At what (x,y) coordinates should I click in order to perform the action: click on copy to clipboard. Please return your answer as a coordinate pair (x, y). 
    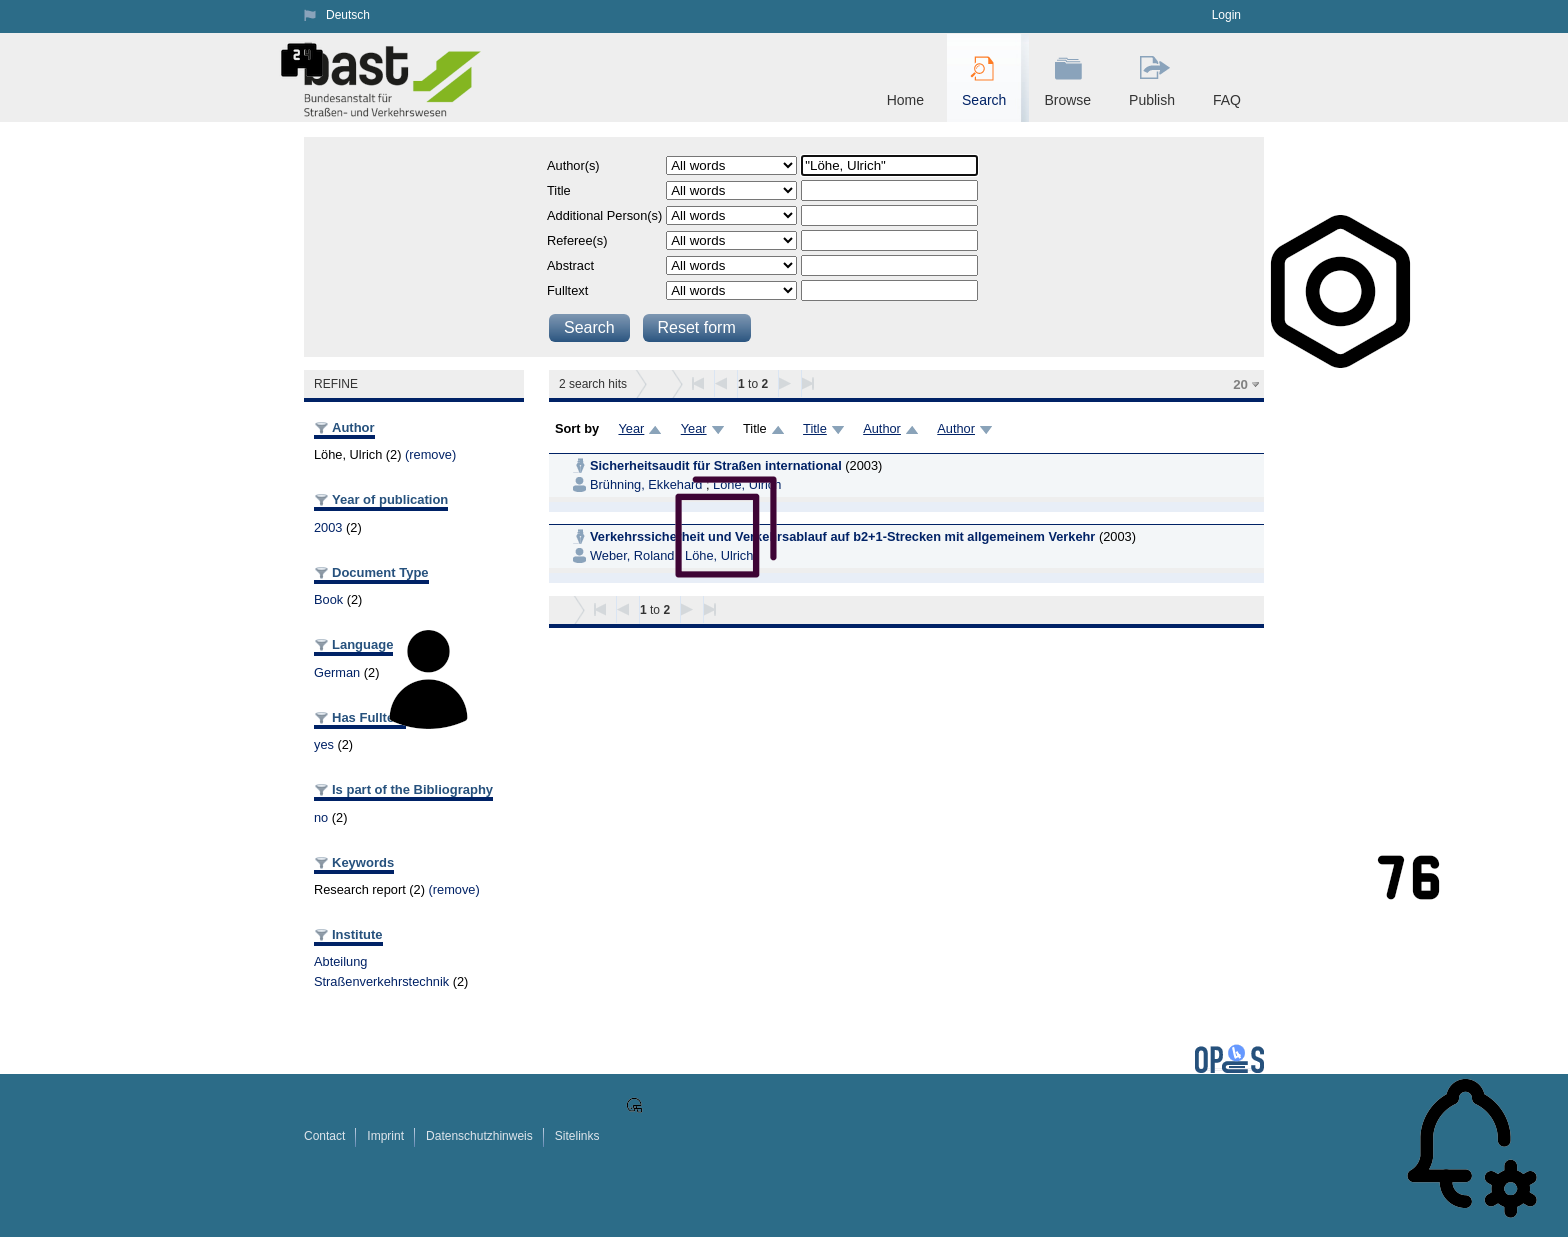
    Looking at the image, I should click on (726, 527).